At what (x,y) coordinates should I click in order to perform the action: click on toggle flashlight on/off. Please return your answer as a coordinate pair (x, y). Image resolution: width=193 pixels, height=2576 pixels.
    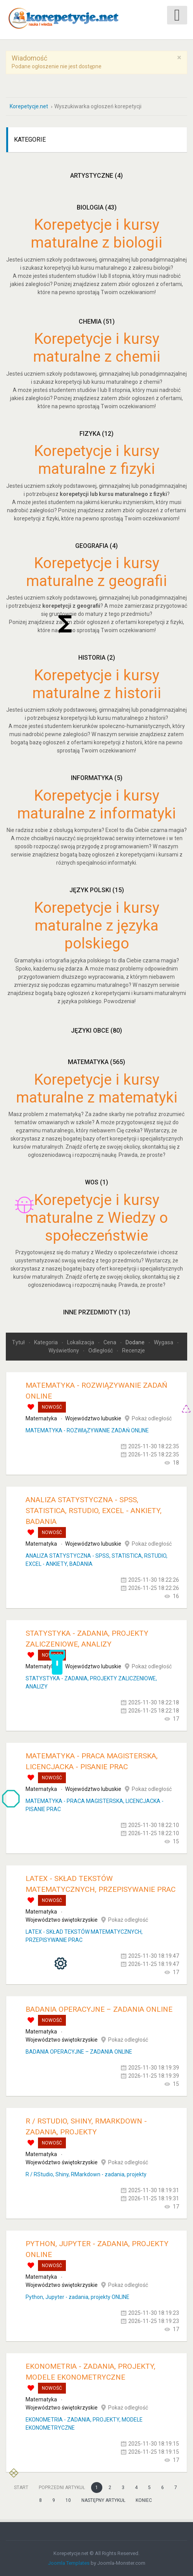
    Looking at the image, I should click on (57, 1662).